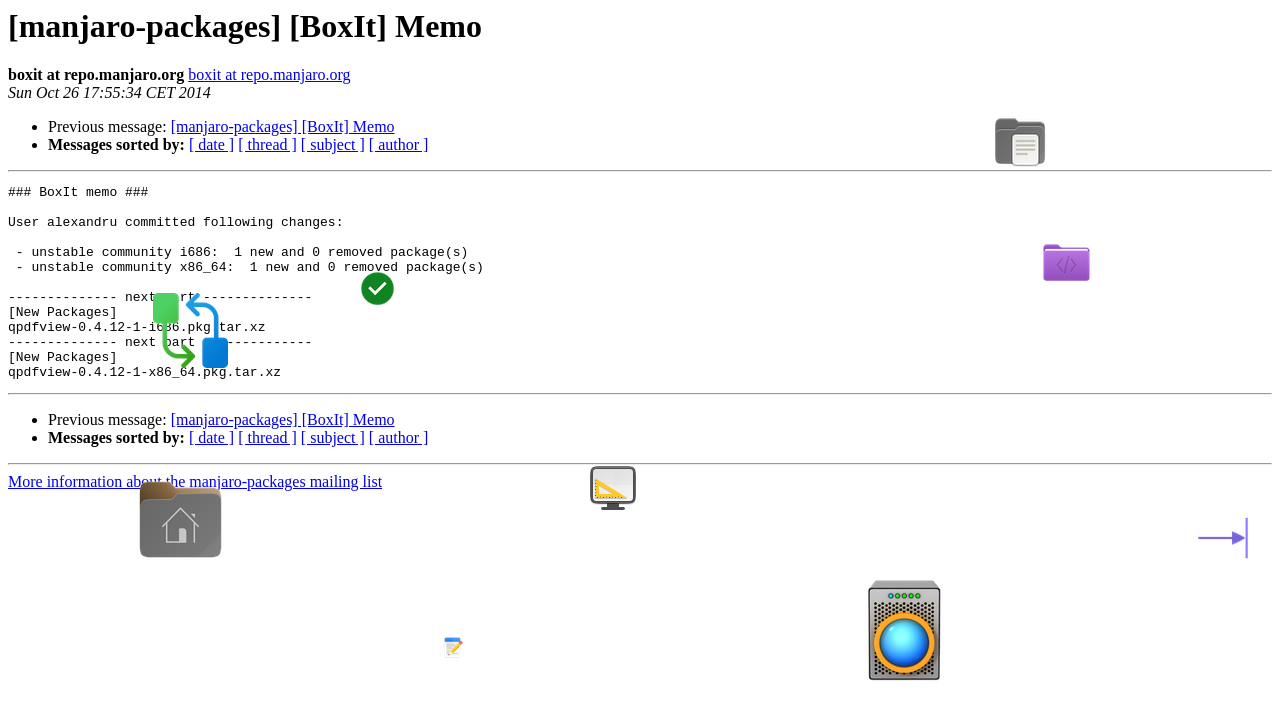 Image resolution: width=1280 pixels, height=720 pixels. Describe the element at coordinates (613, 488) in the screenshot. I see `open display settings` at that location.